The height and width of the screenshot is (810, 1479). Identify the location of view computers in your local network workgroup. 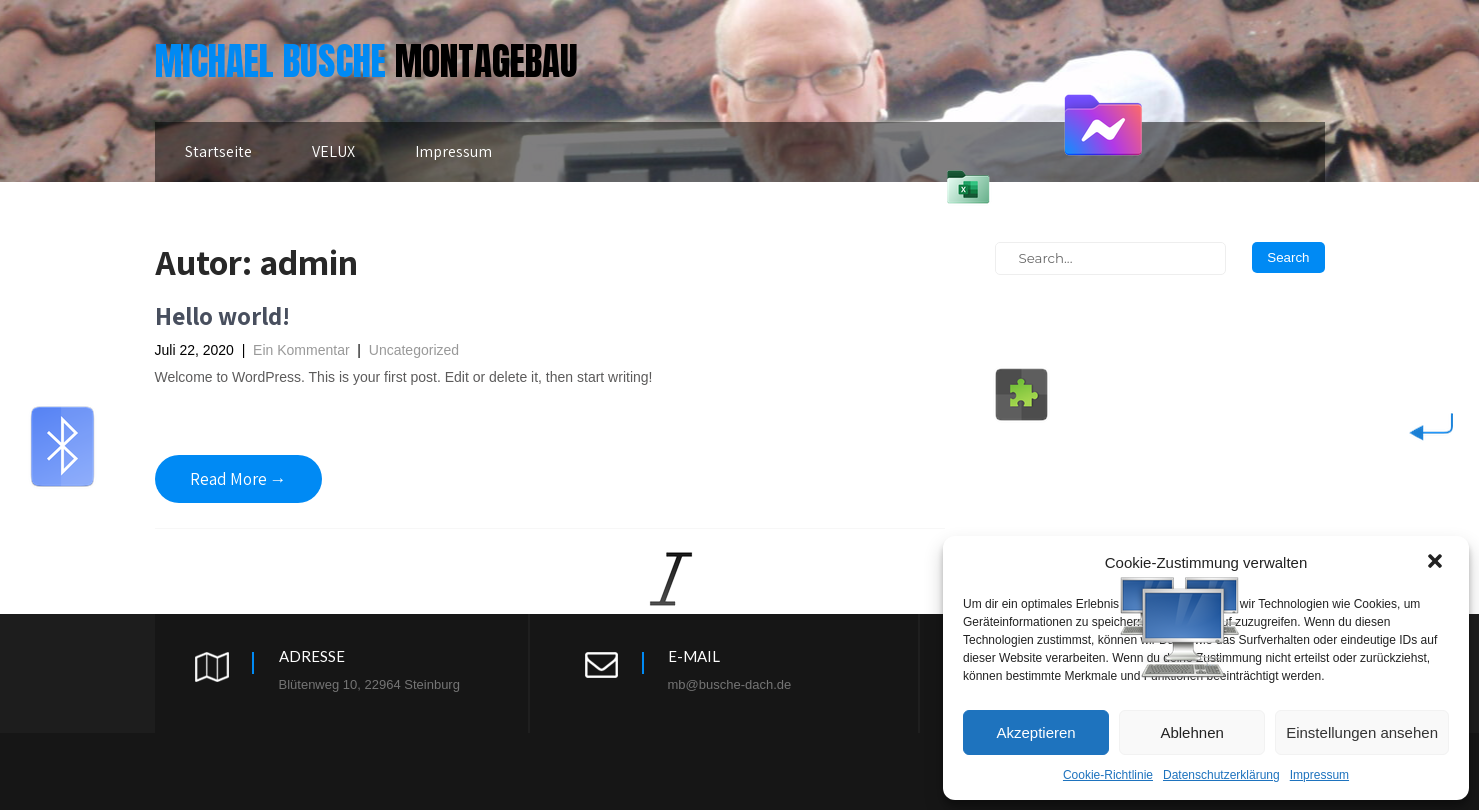
(1179, 626).